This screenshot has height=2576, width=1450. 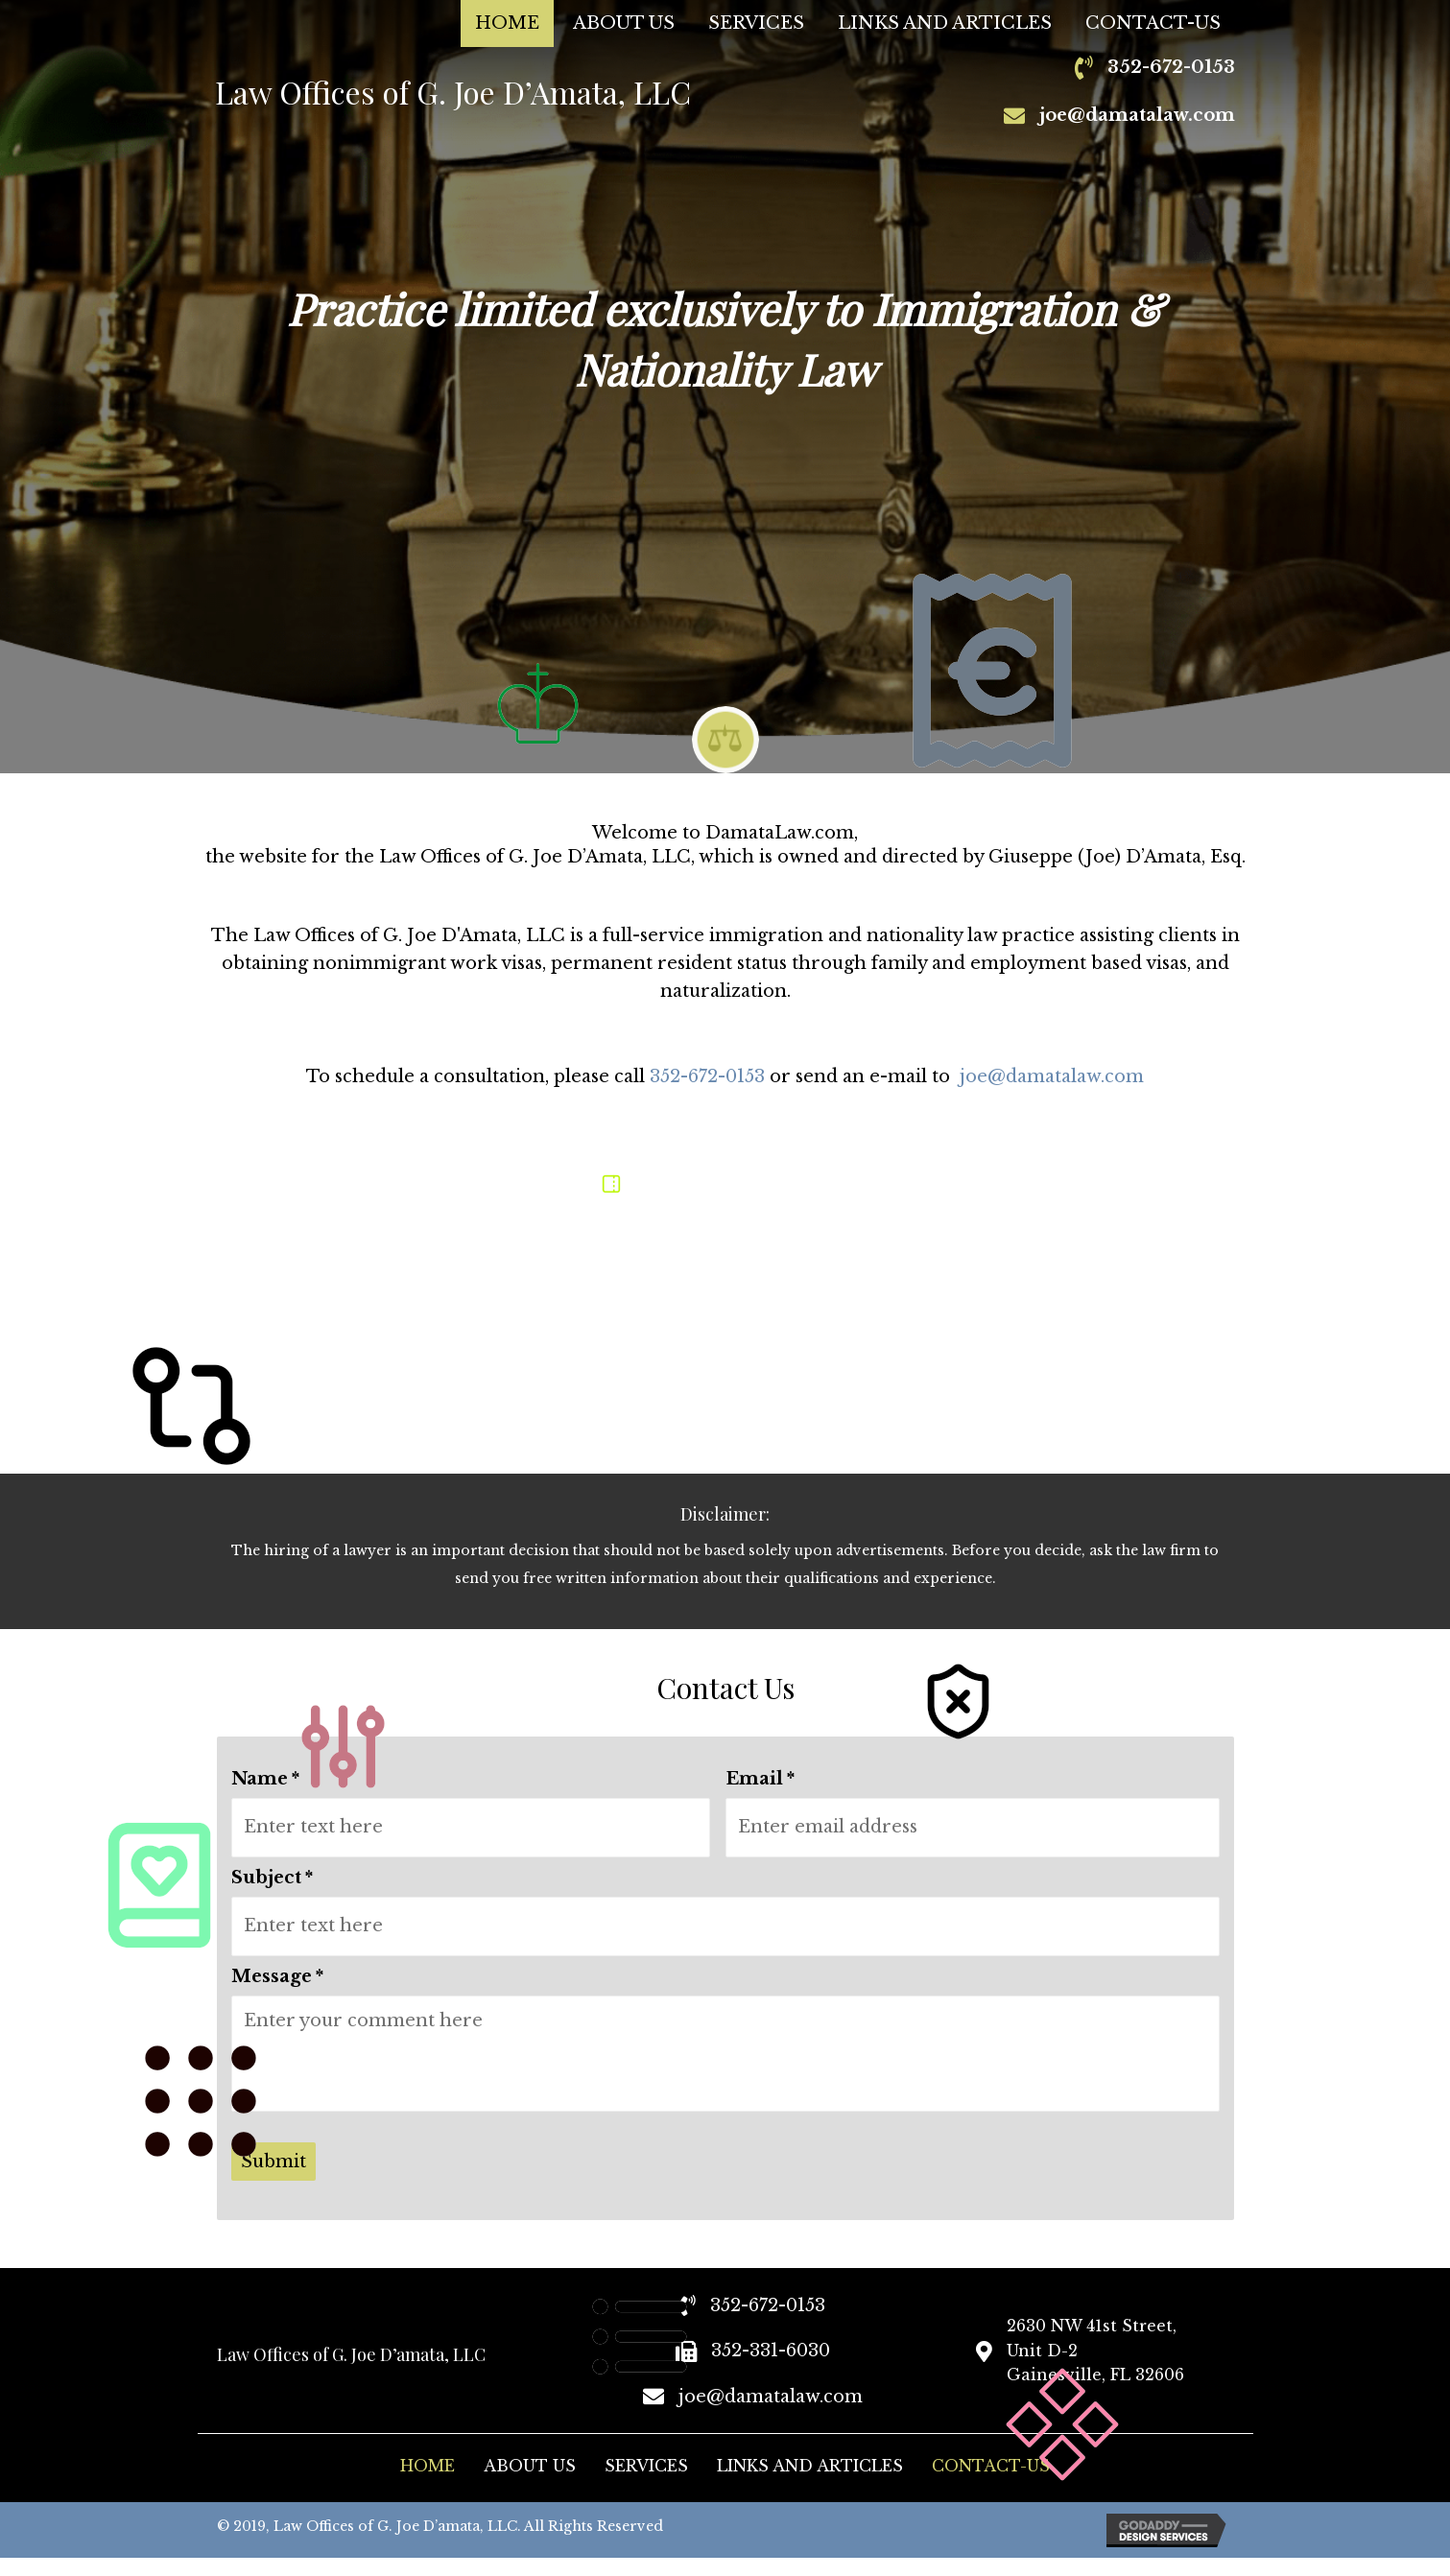 What do you see at coordinates (1062, 2424) in the screenshot?
I see `decorative pattern or design element` at bounding box center [1062, 2424].